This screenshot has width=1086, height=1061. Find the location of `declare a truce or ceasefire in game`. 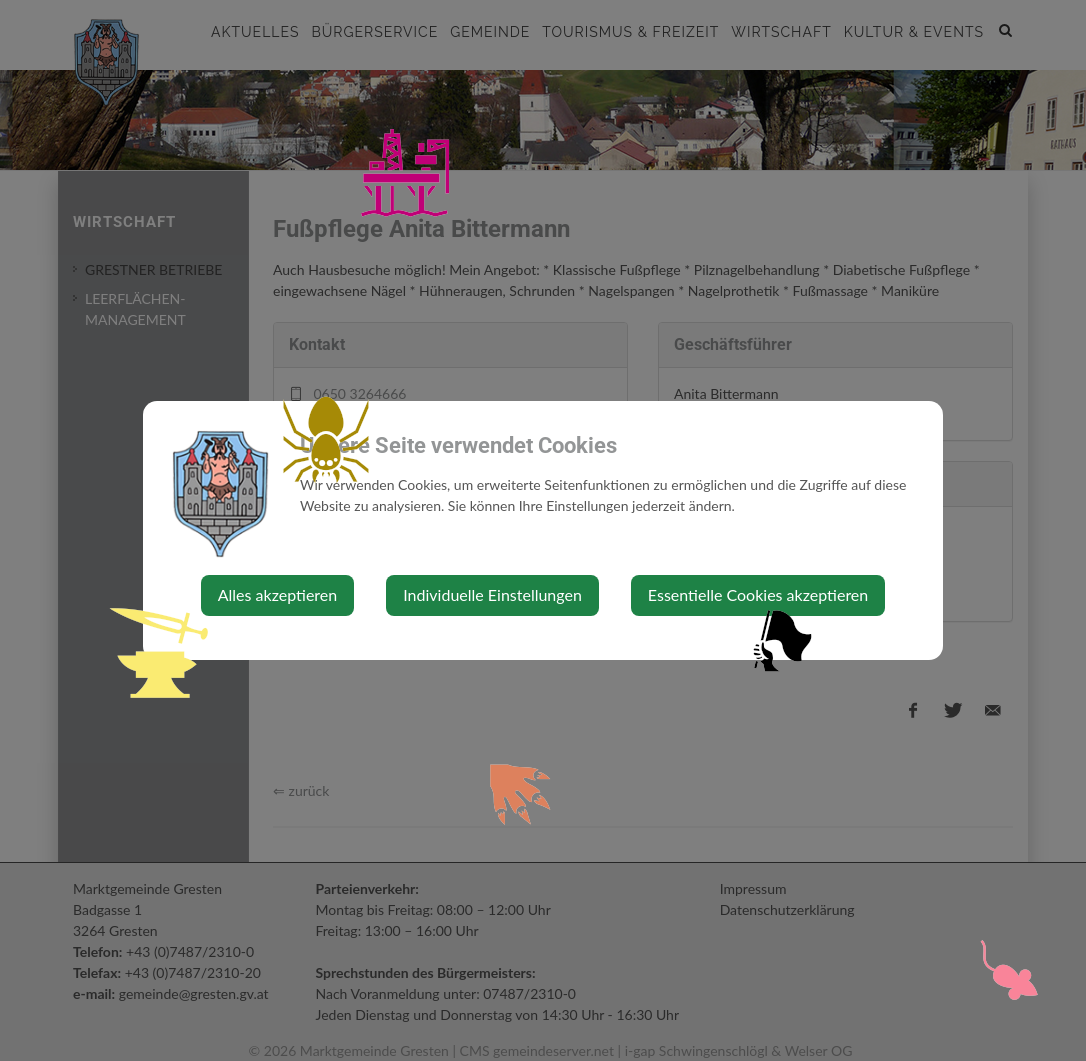

declare a truce or ceasefire in game is located at coordinates (782, 640).